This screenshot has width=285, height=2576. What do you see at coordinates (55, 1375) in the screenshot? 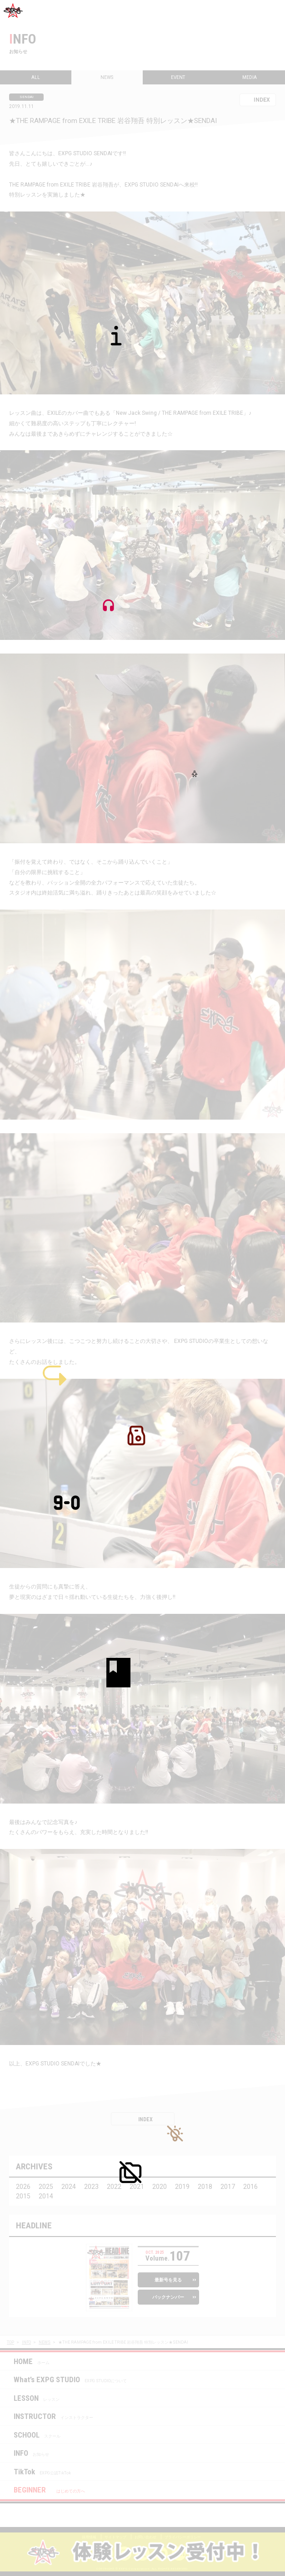
I see `redo last action` at bounding box center [55, 1375].